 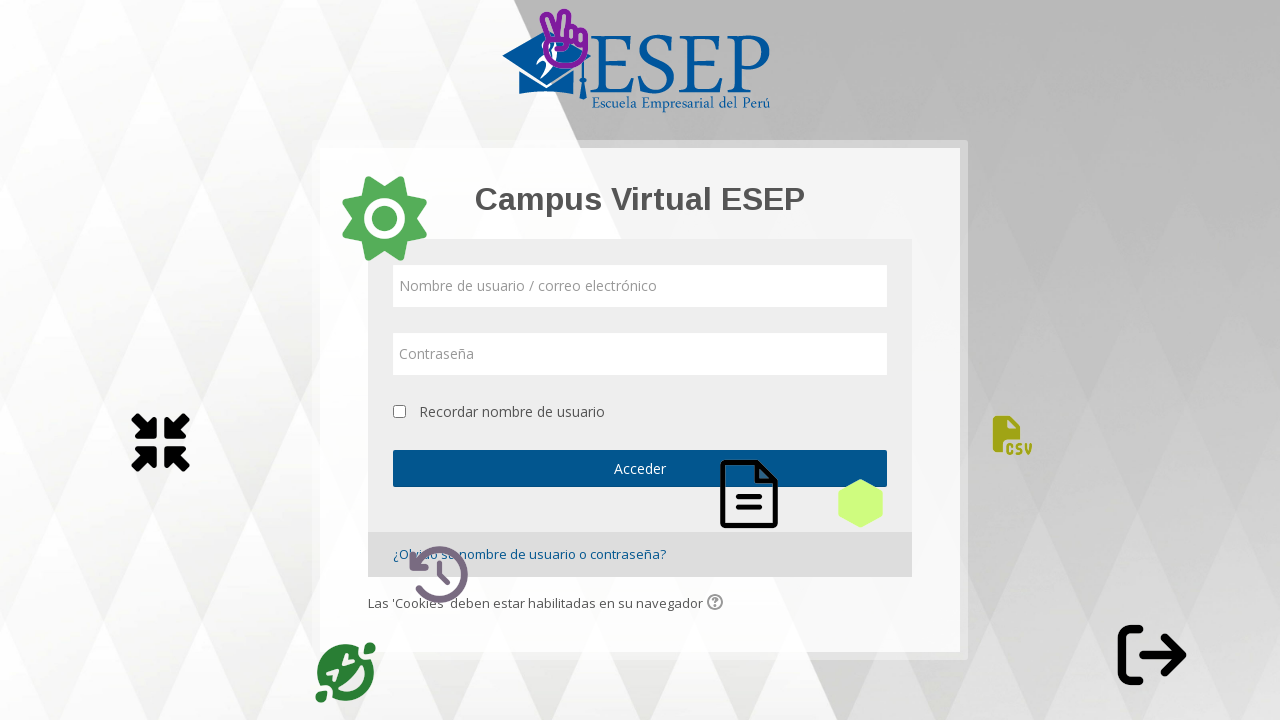 I want to click on sign out of your account, so click(x=1152, y=655).